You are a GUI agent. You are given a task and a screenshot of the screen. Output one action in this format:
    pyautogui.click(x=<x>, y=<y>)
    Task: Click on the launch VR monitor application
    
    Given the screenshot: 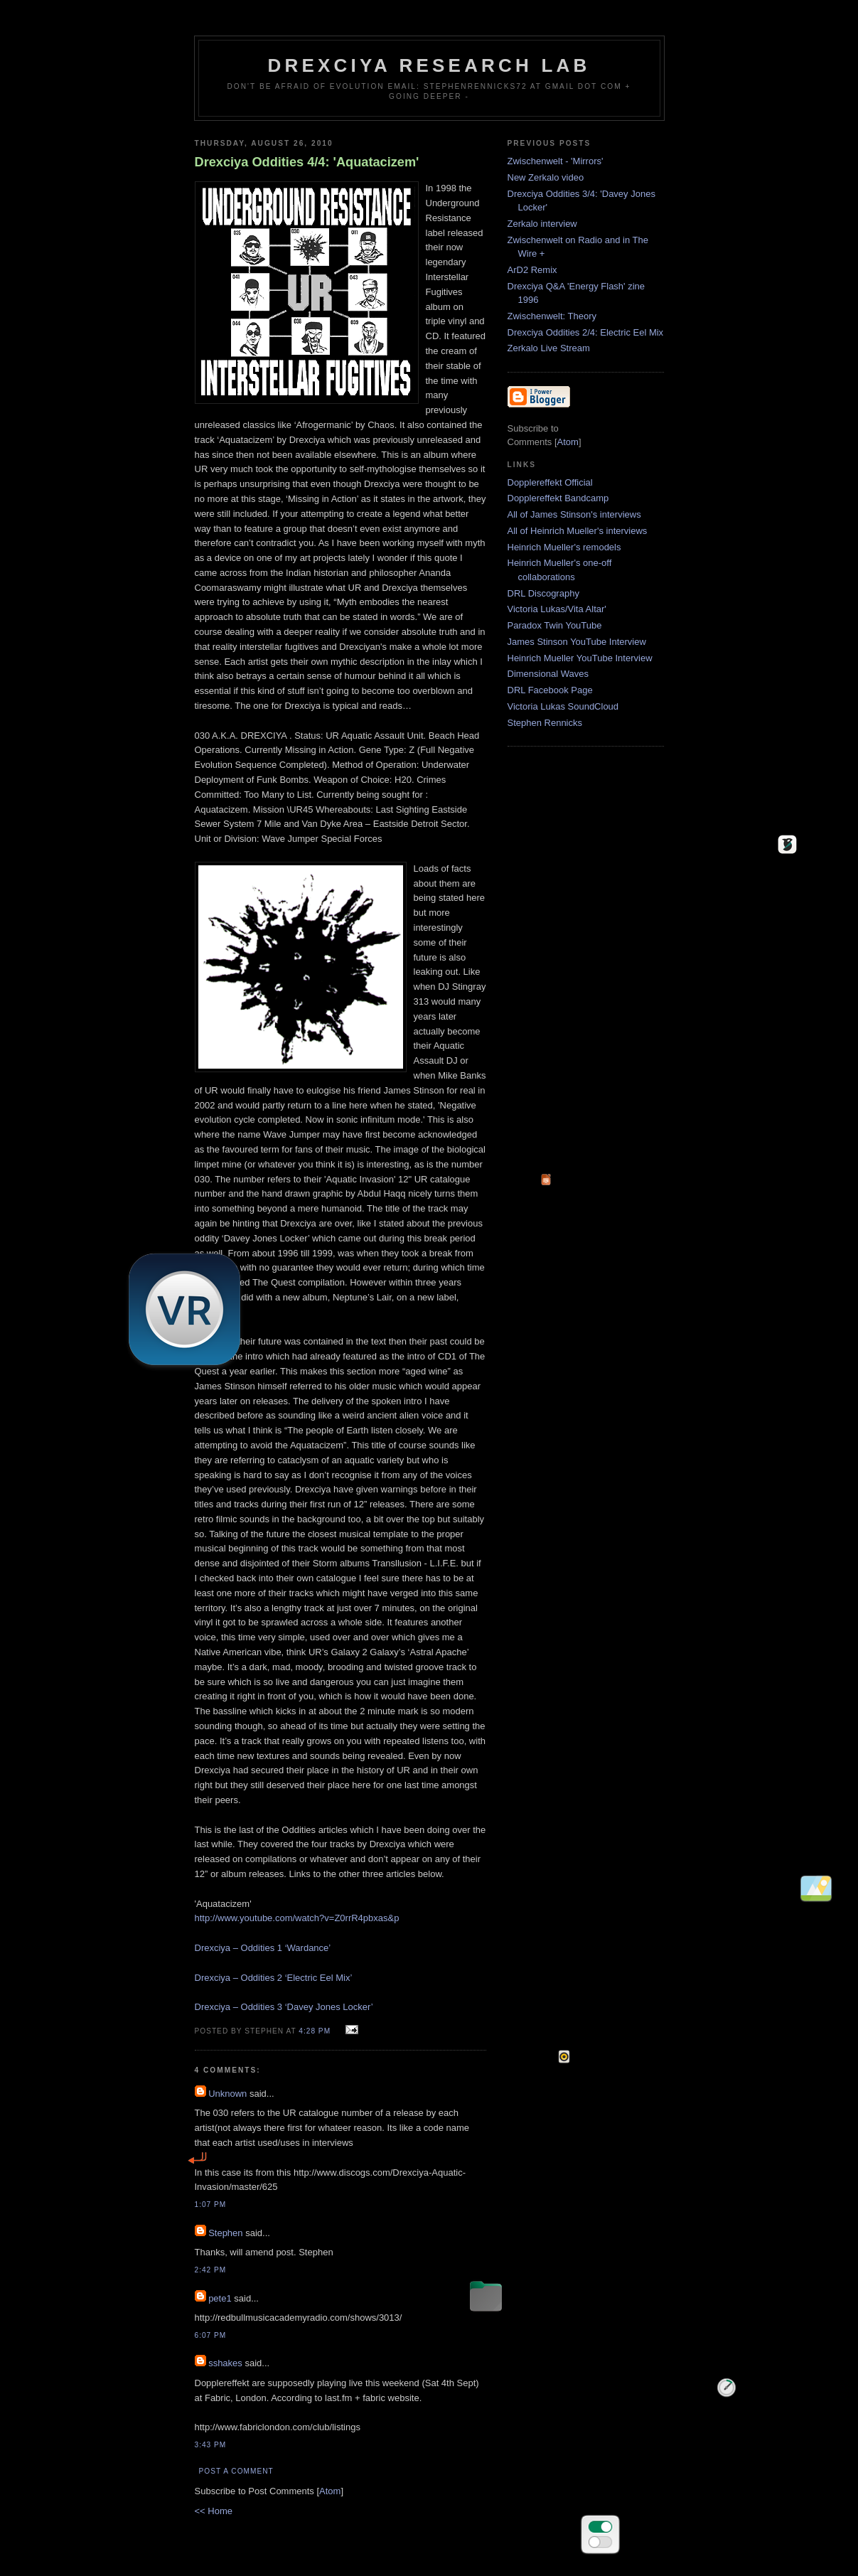 What is the action you would take?
    pyautogui.click(x=184, y=1309)
    